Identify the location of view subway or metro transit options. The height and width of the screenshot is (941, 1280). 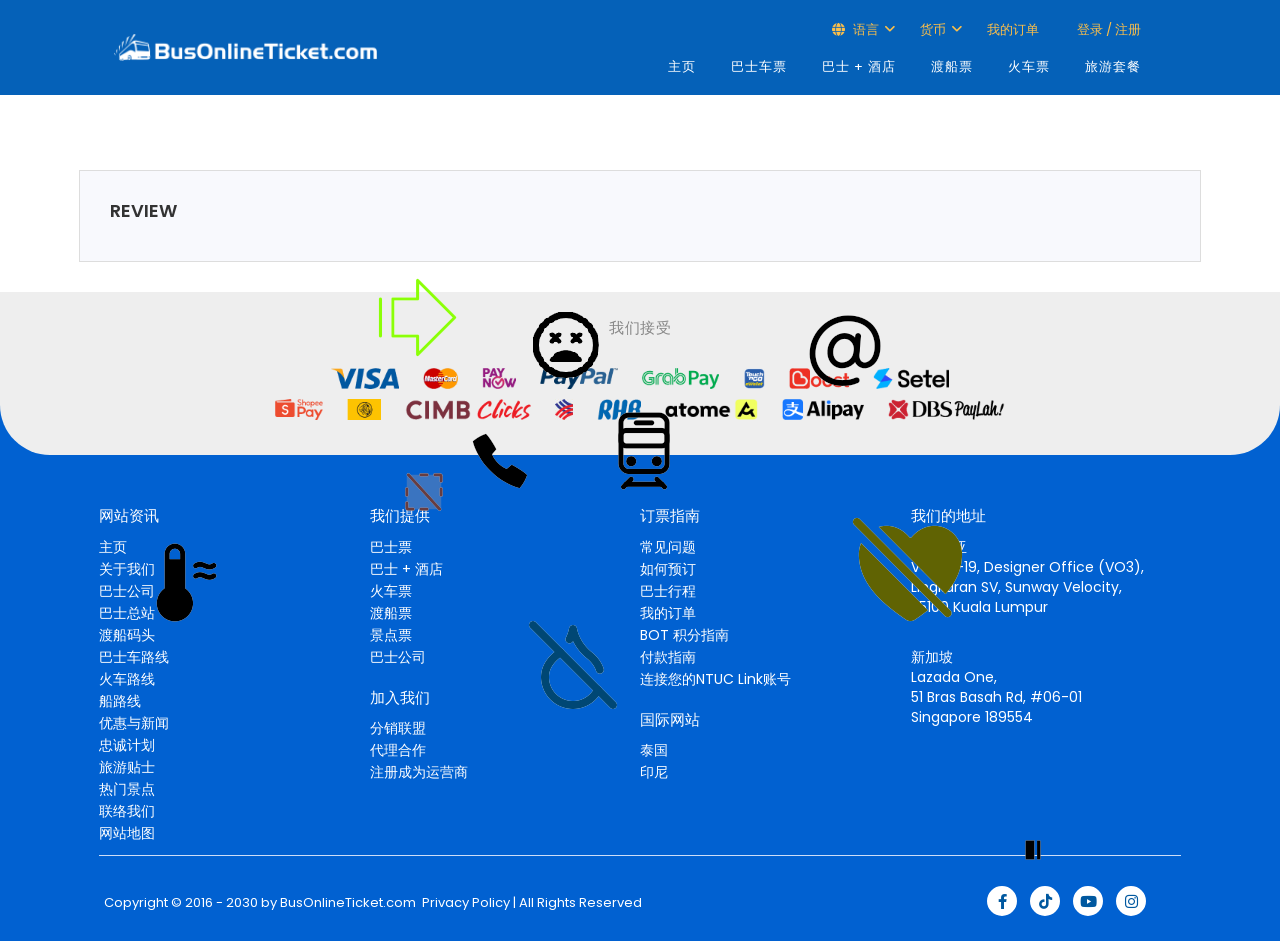
(644, 451).